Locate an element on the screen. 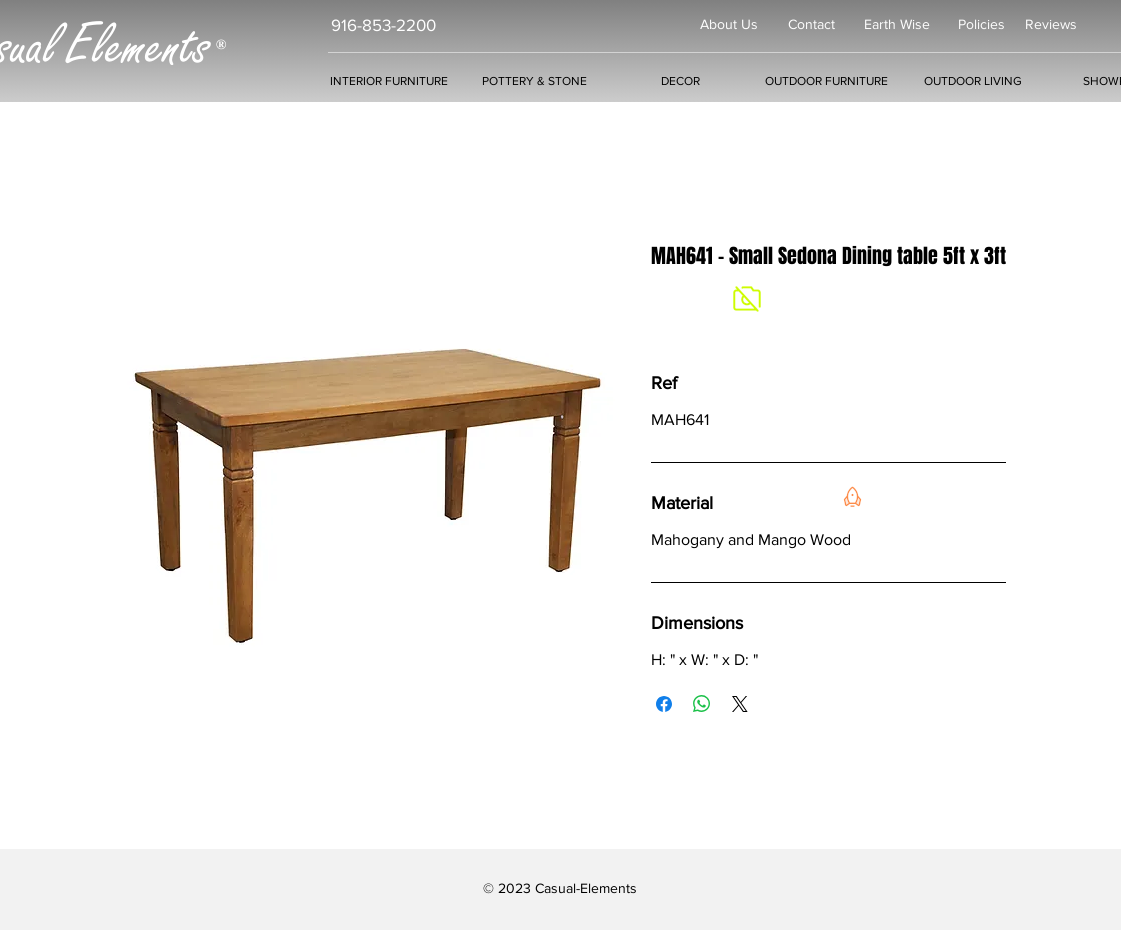 Image resolution: width=1121 pixels, height=930 pixels. camera is disabled or turned off is located at coordinates (747, 299).